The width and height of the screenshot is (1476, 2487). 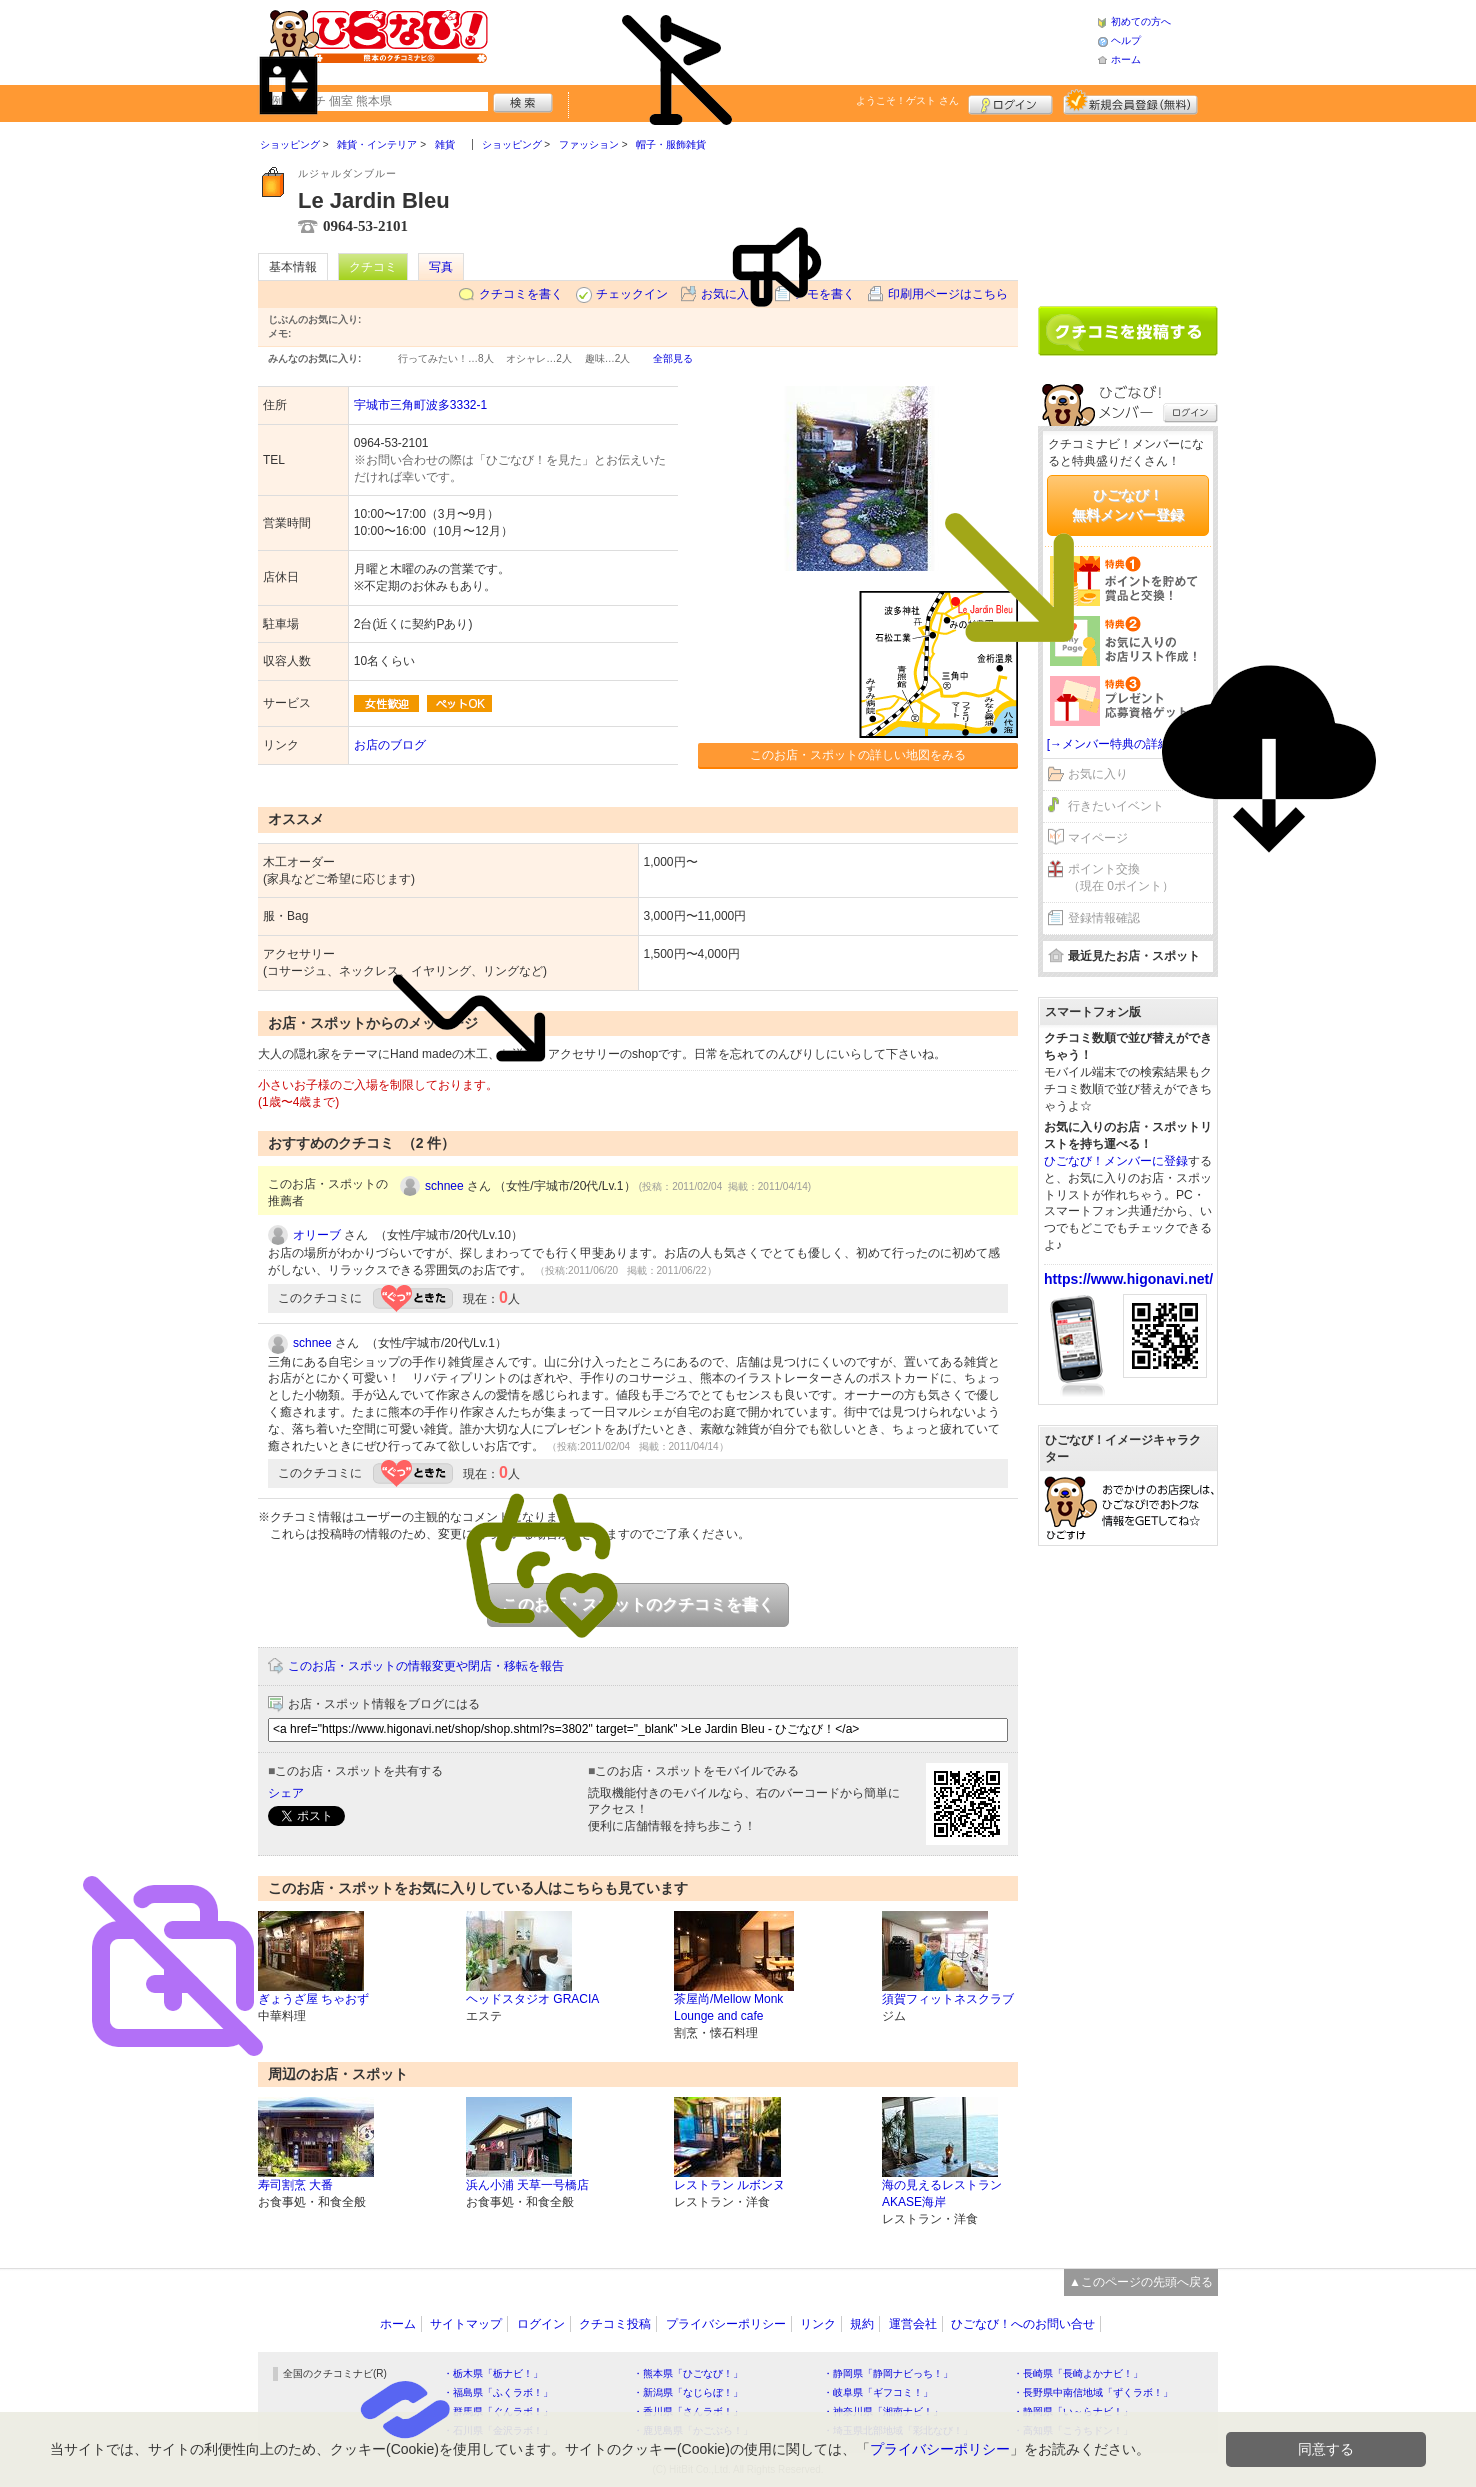 I want to click on indicates elevator access available, so click(x=288, y=85).